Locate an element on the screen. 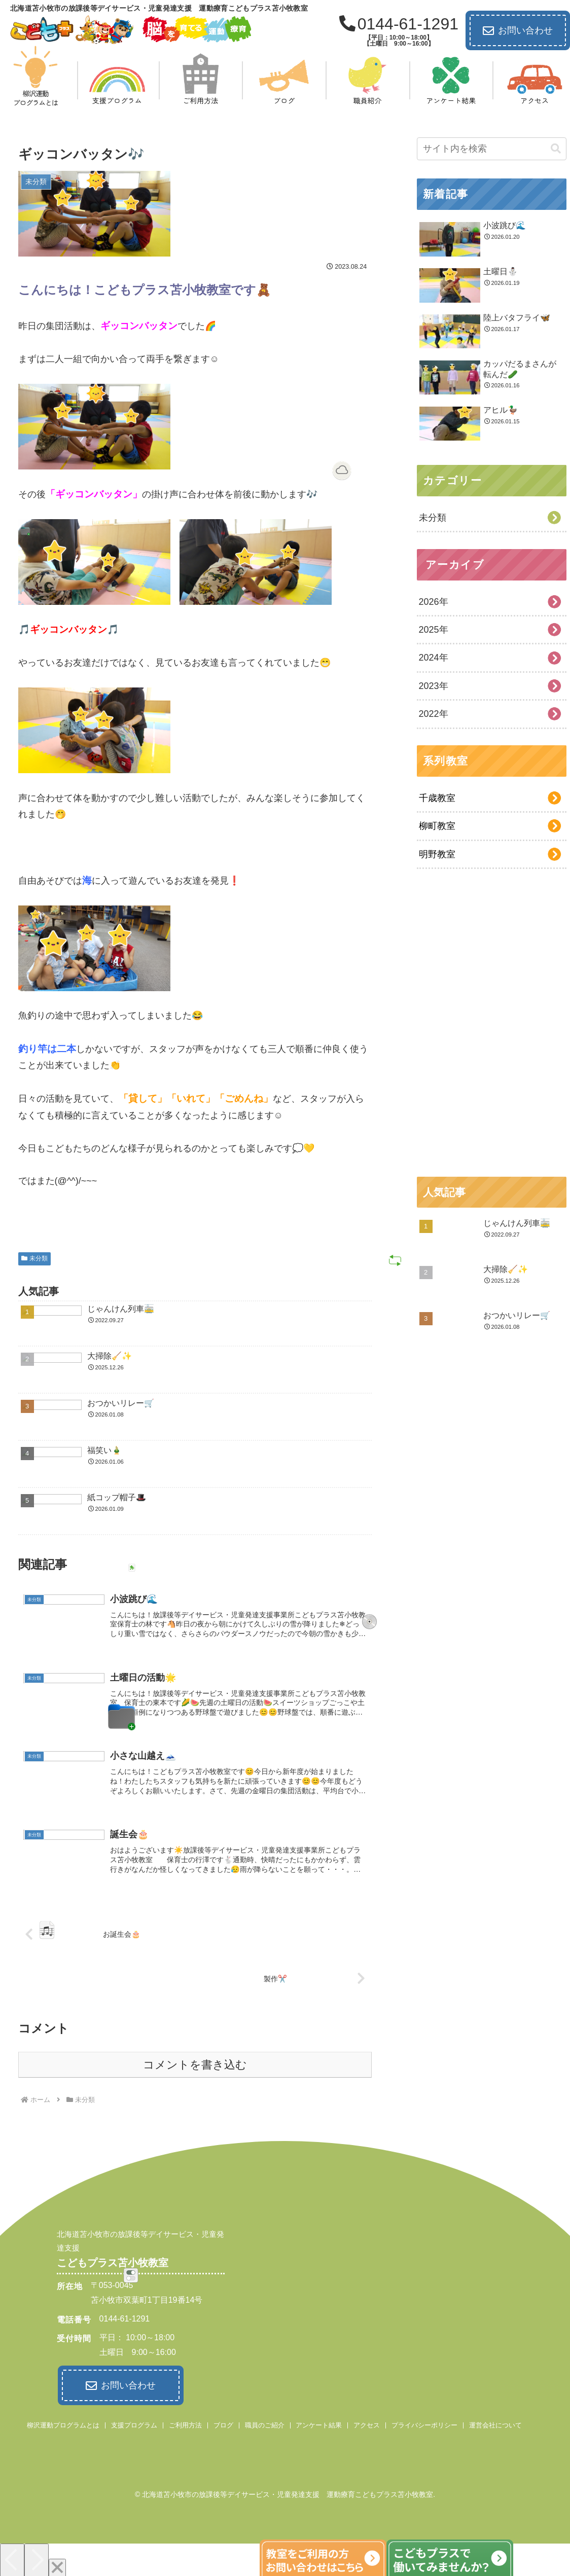 The height and width of the screenshot is (2576, 570). an add-on or plugin file type is located at coordinates (132, 1568).